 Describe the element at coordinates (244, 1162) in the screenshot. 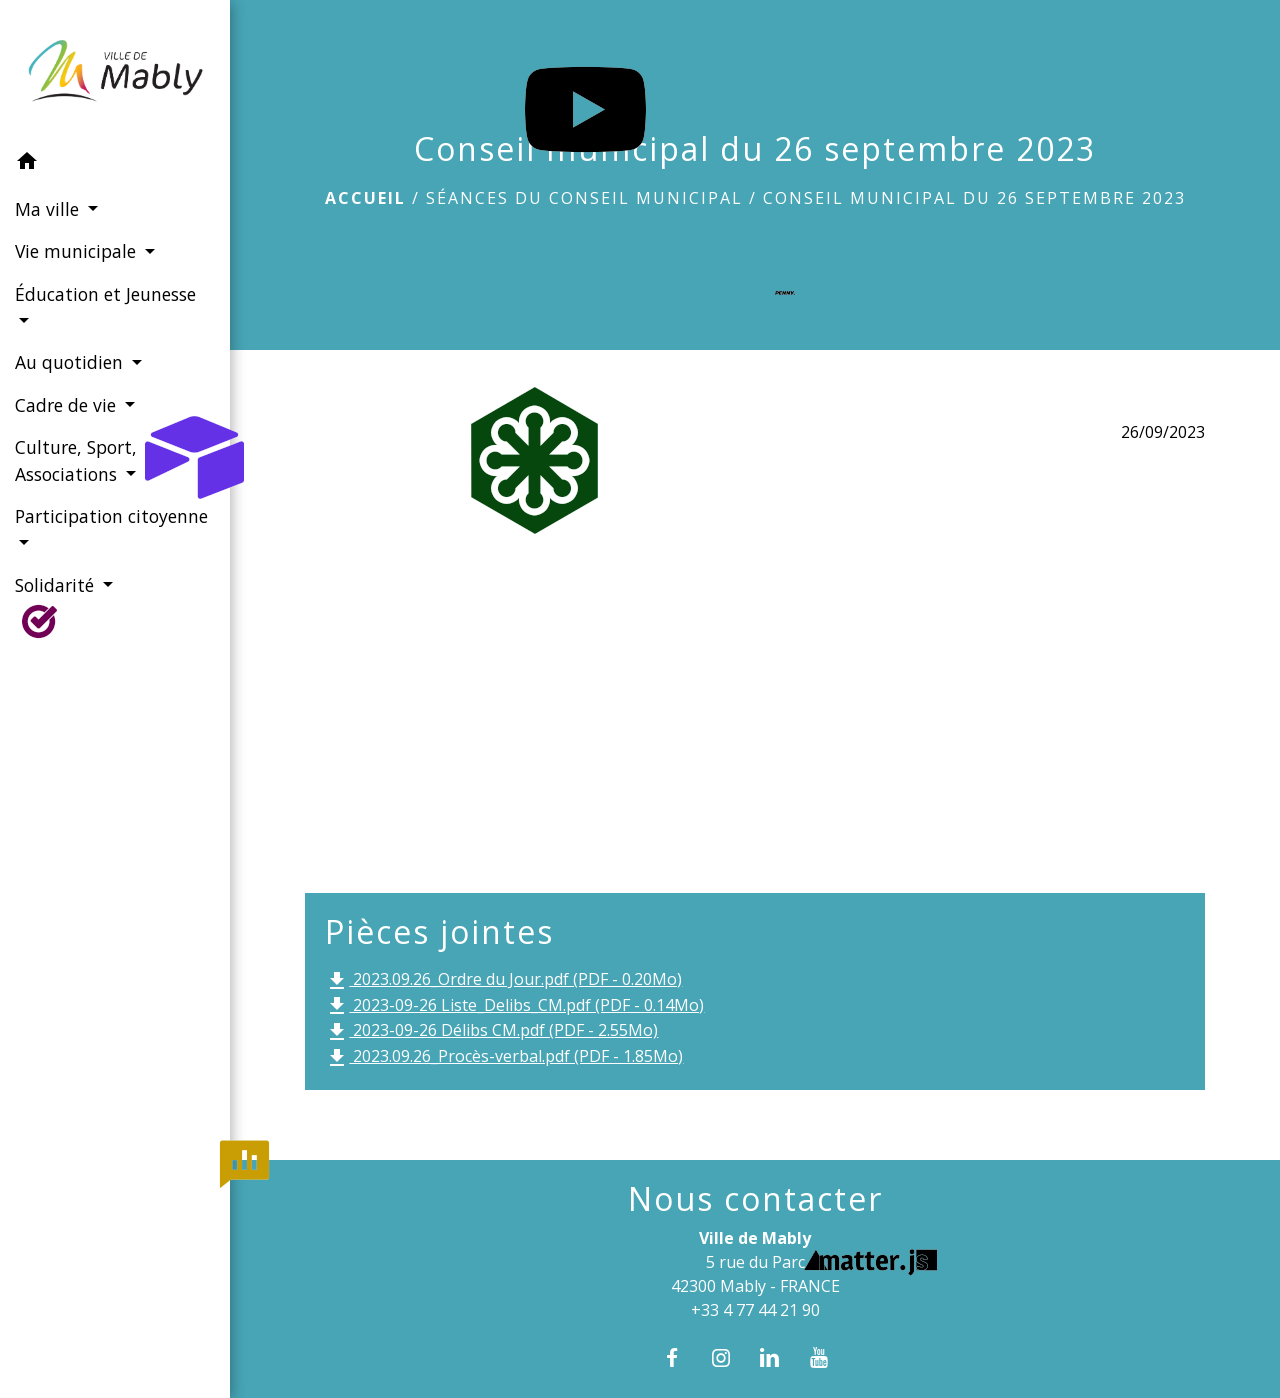

I see `view poll results in a conversation` at that location.